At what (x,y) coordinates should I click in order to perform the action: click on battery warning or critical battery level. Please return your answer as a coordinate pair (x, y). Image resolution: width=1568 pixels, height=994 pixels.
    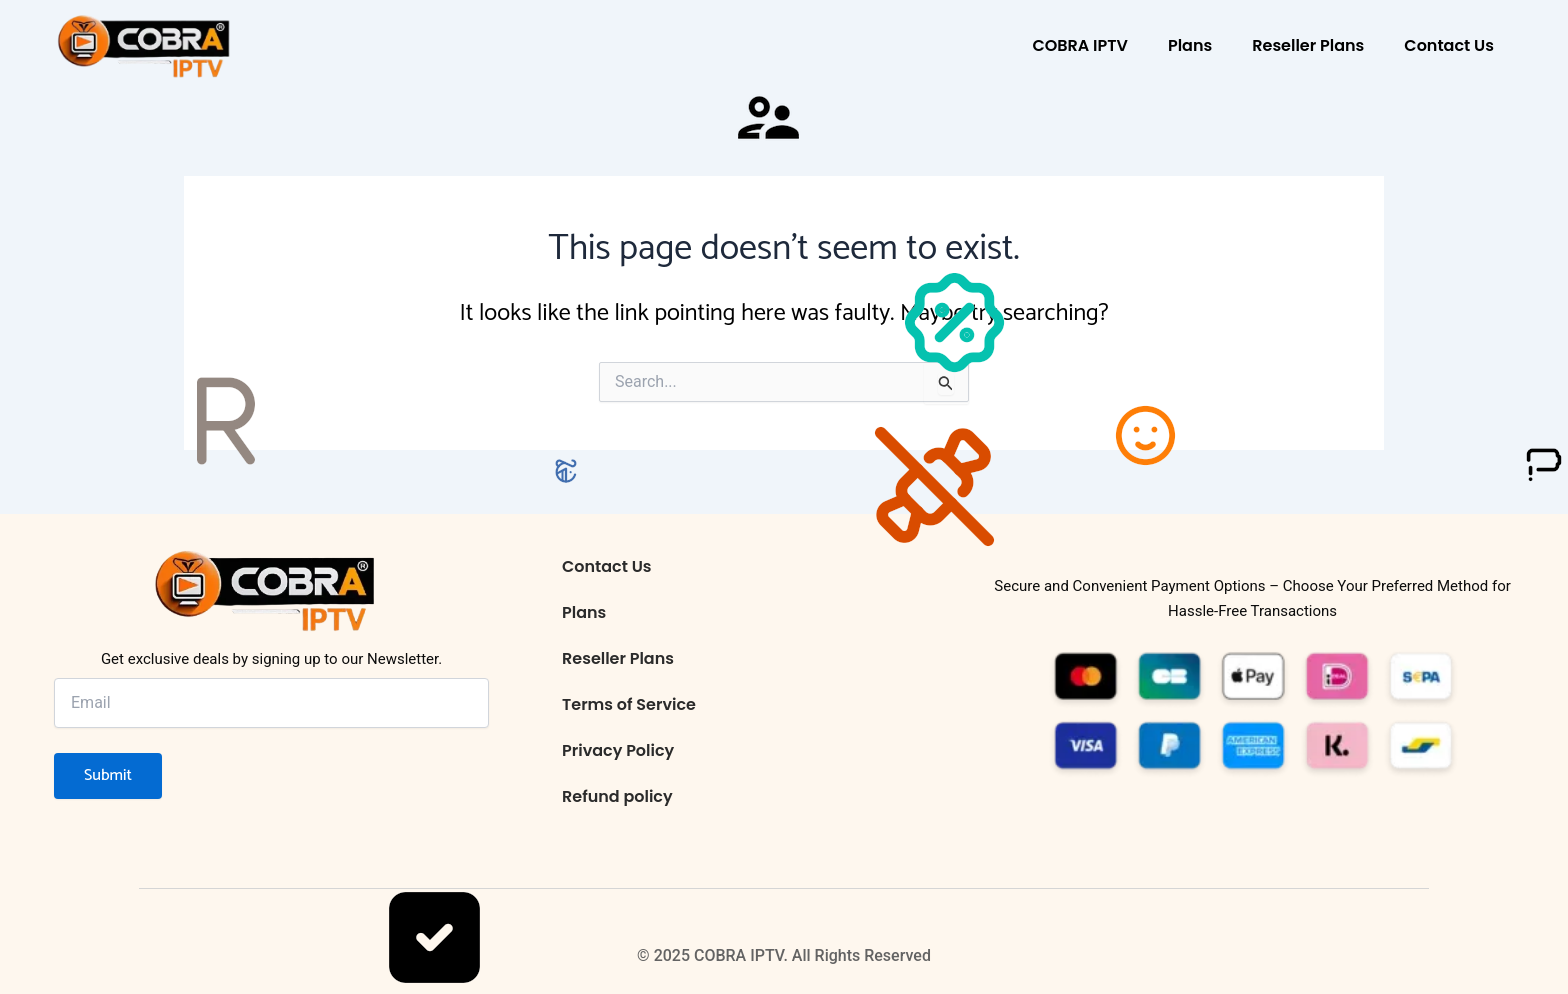
    Looking at the image, I should click on (1544, 460).